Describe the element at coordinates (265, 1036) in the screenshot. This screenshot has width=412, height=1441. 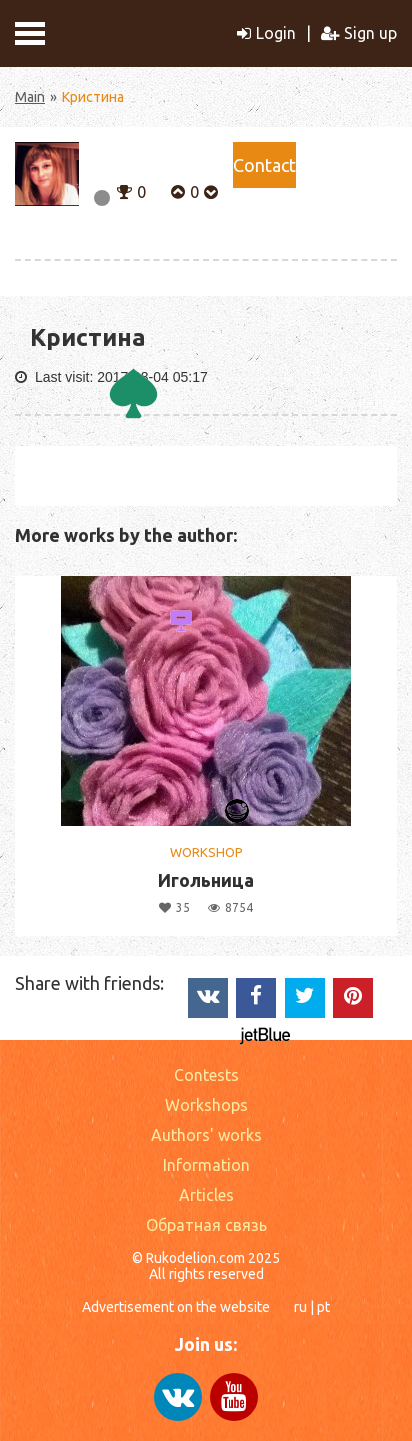
I see `access JetBlue airline services` at that location.